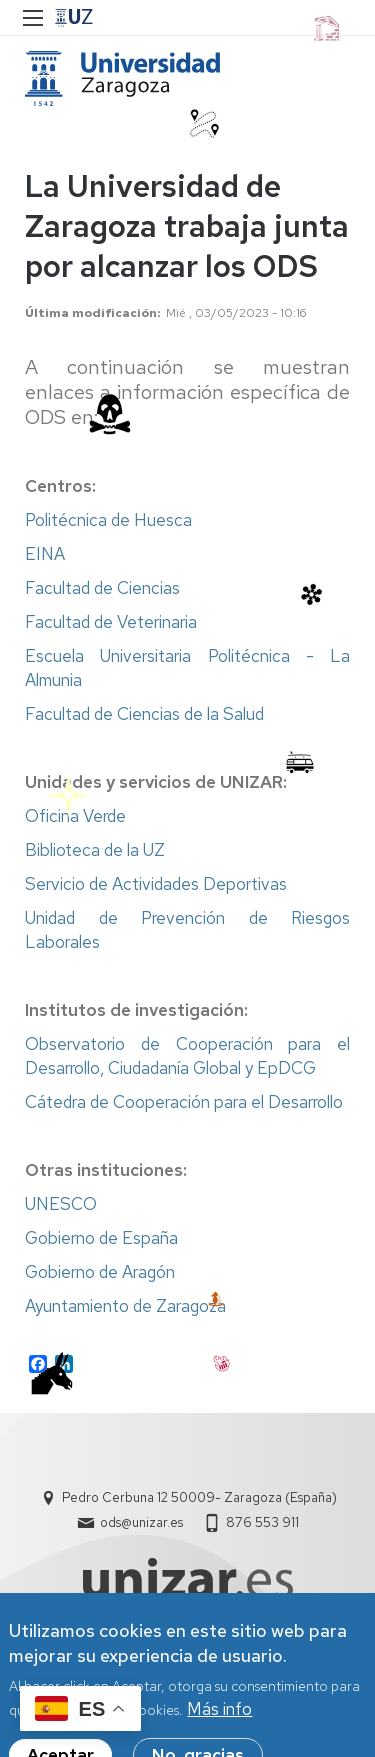 This screenshot has width=375, height=1757. I want to click on select mouse character or pet in game, so click(216, 1299).